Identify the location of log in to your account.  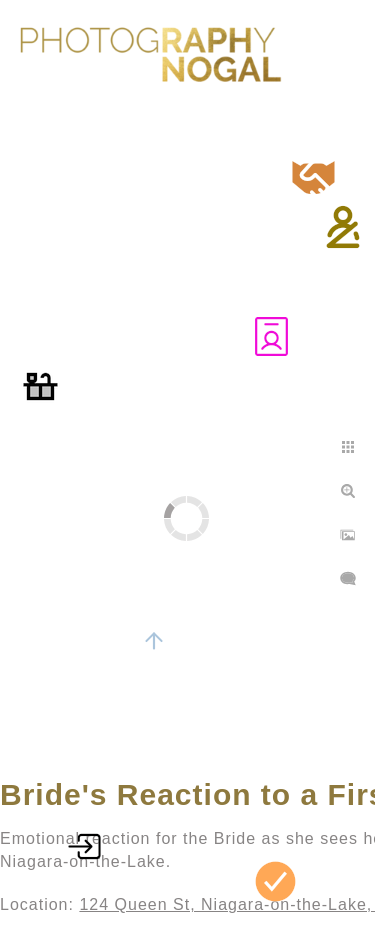
(84, 846).